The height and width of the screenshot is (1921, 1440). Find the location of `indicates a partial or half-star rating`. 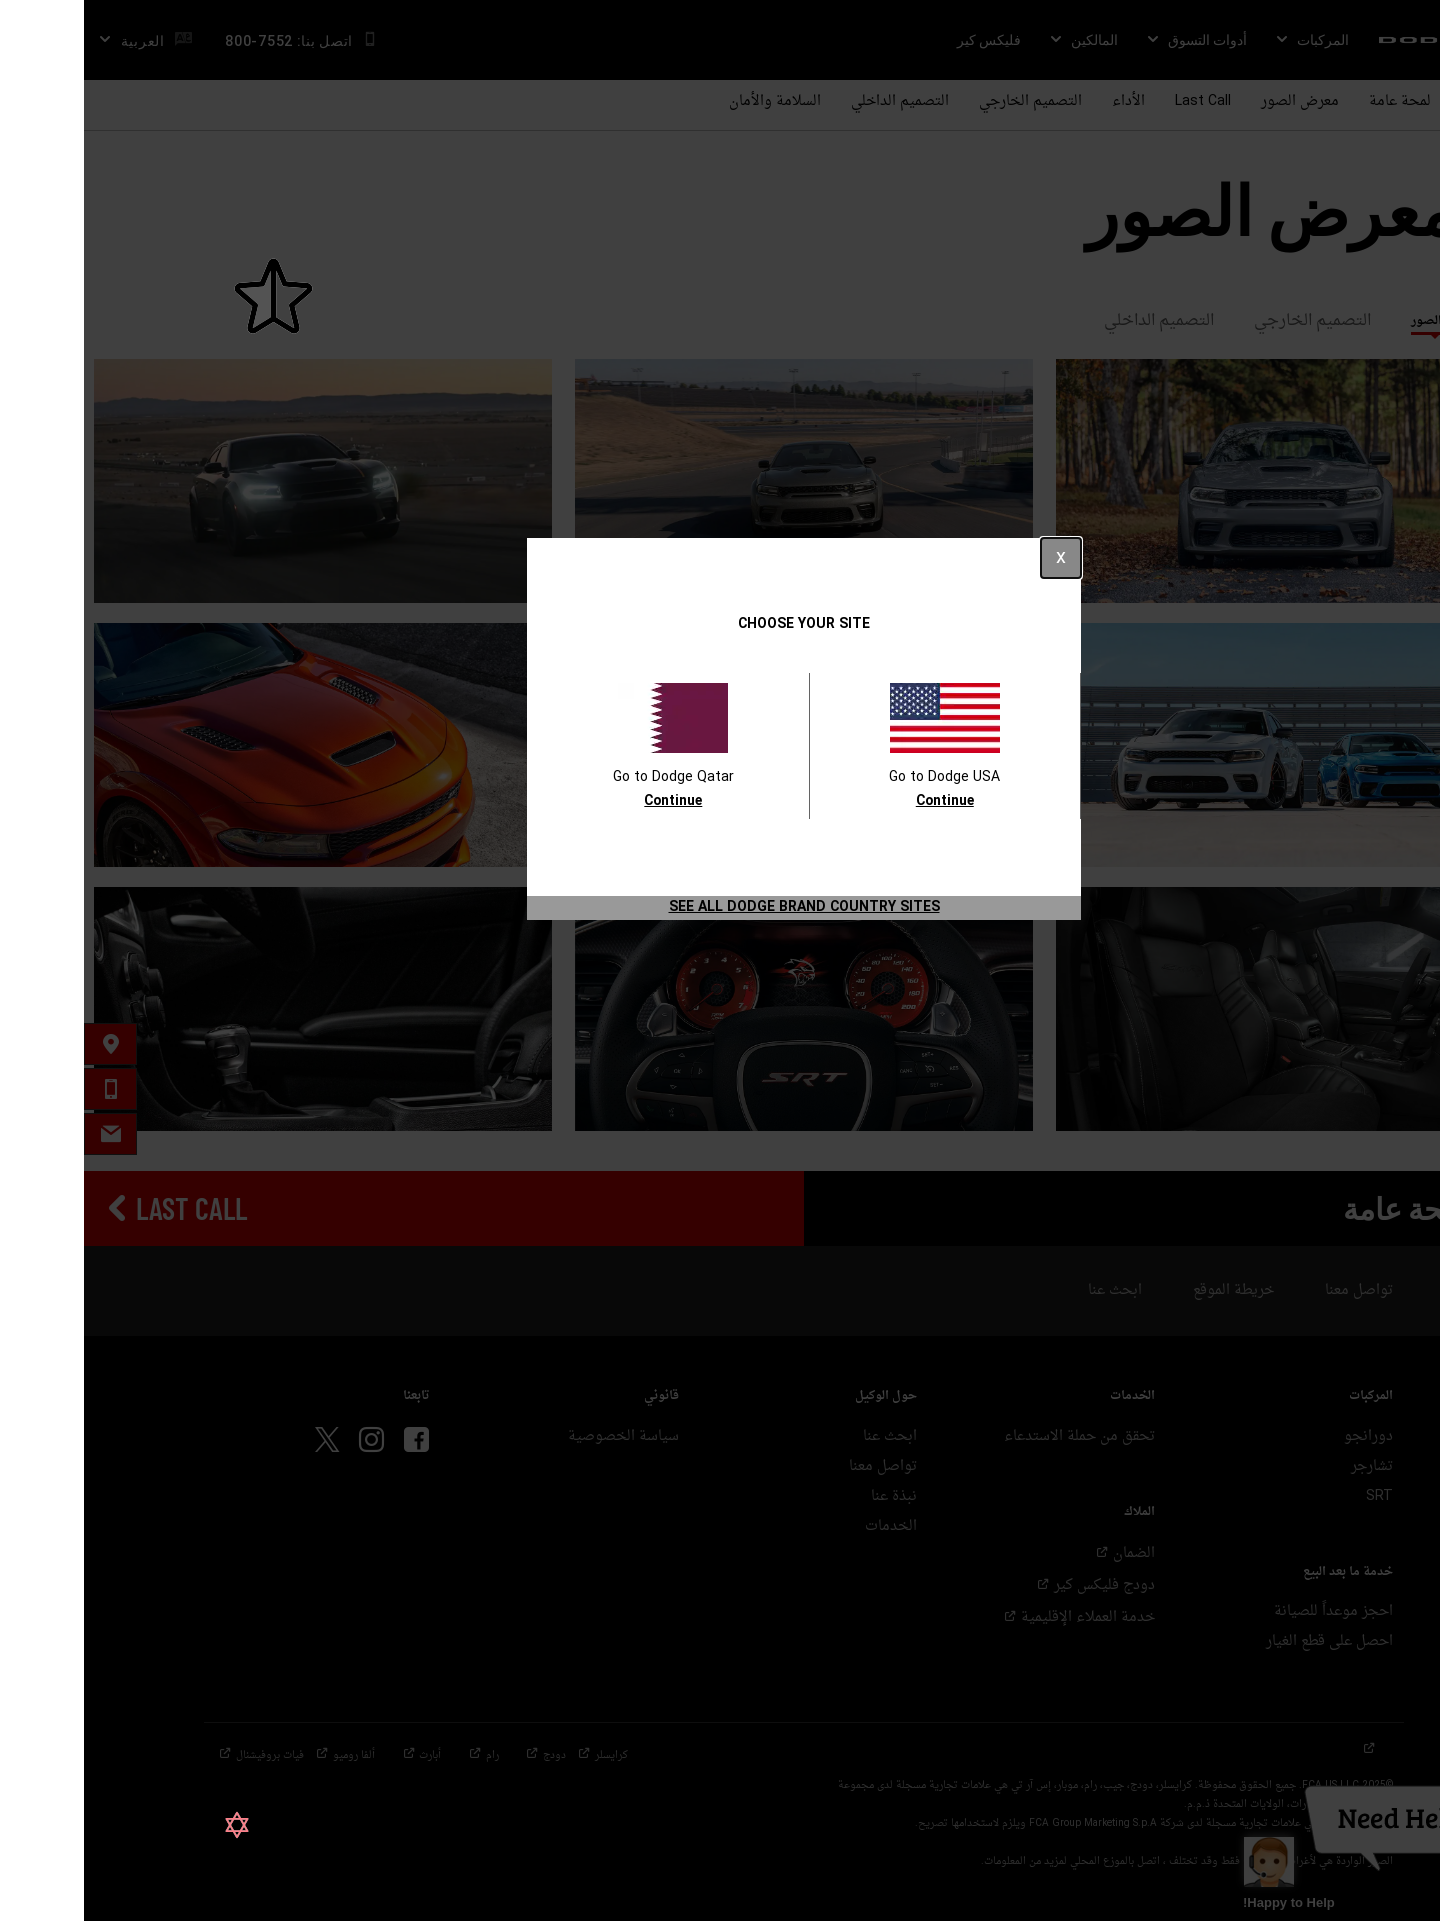

indicates a partial or half-star rating is located at coordinates (273, 297).